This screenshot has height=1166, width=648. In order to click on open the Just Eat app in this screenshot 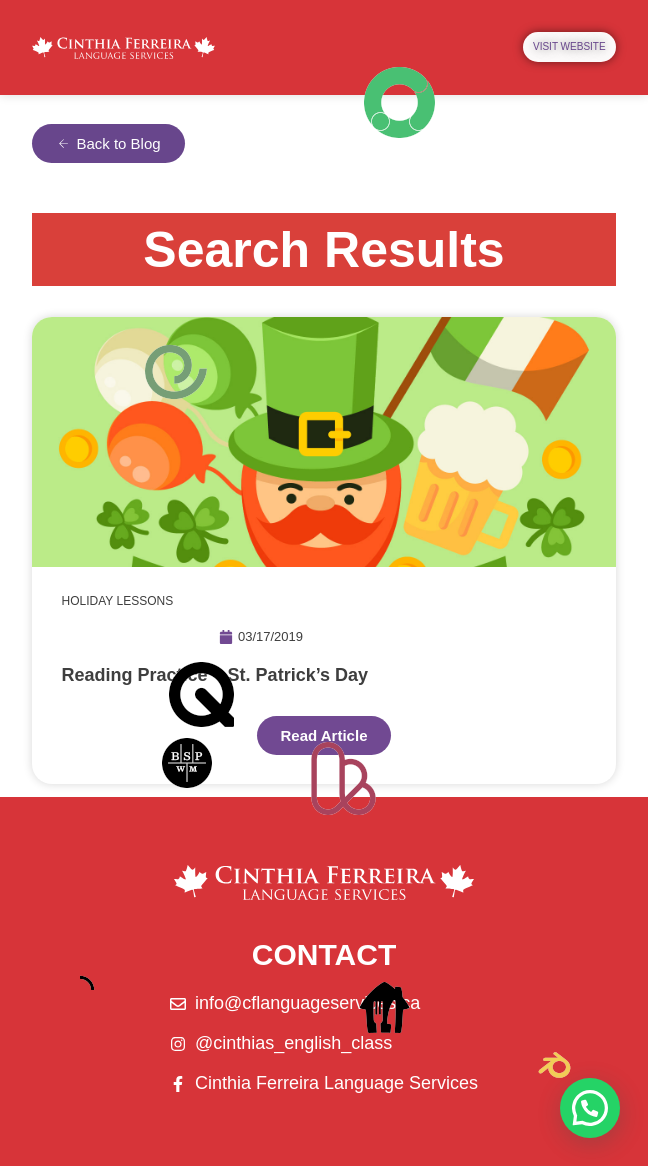, I will do `click(384, 1007)`.